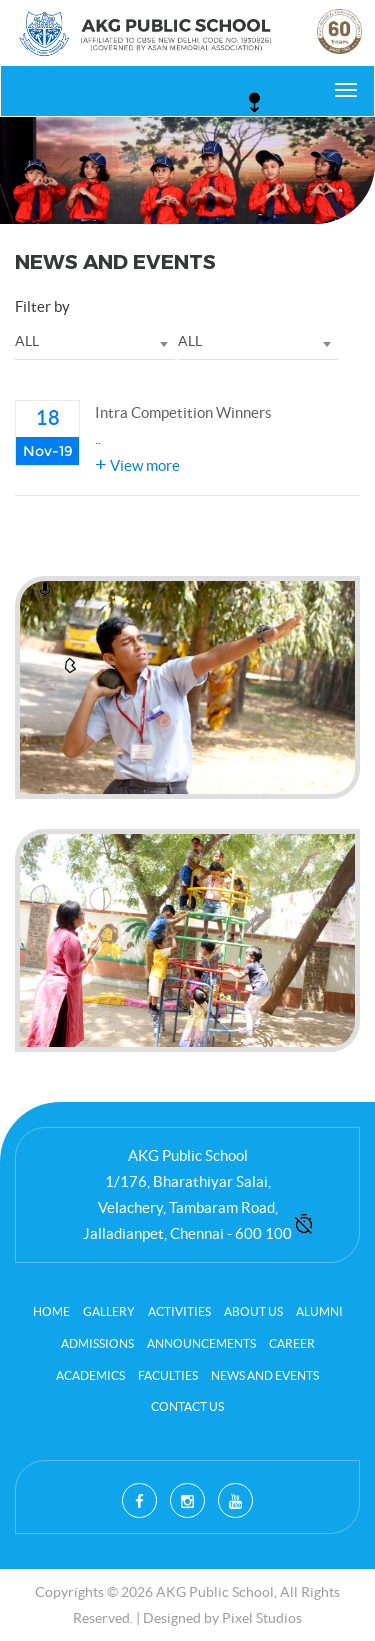 The image size is (375, 1641). Describe the element at coordinates (45, 590) in the screenshot. I see `tap to start voice recording` at that location.